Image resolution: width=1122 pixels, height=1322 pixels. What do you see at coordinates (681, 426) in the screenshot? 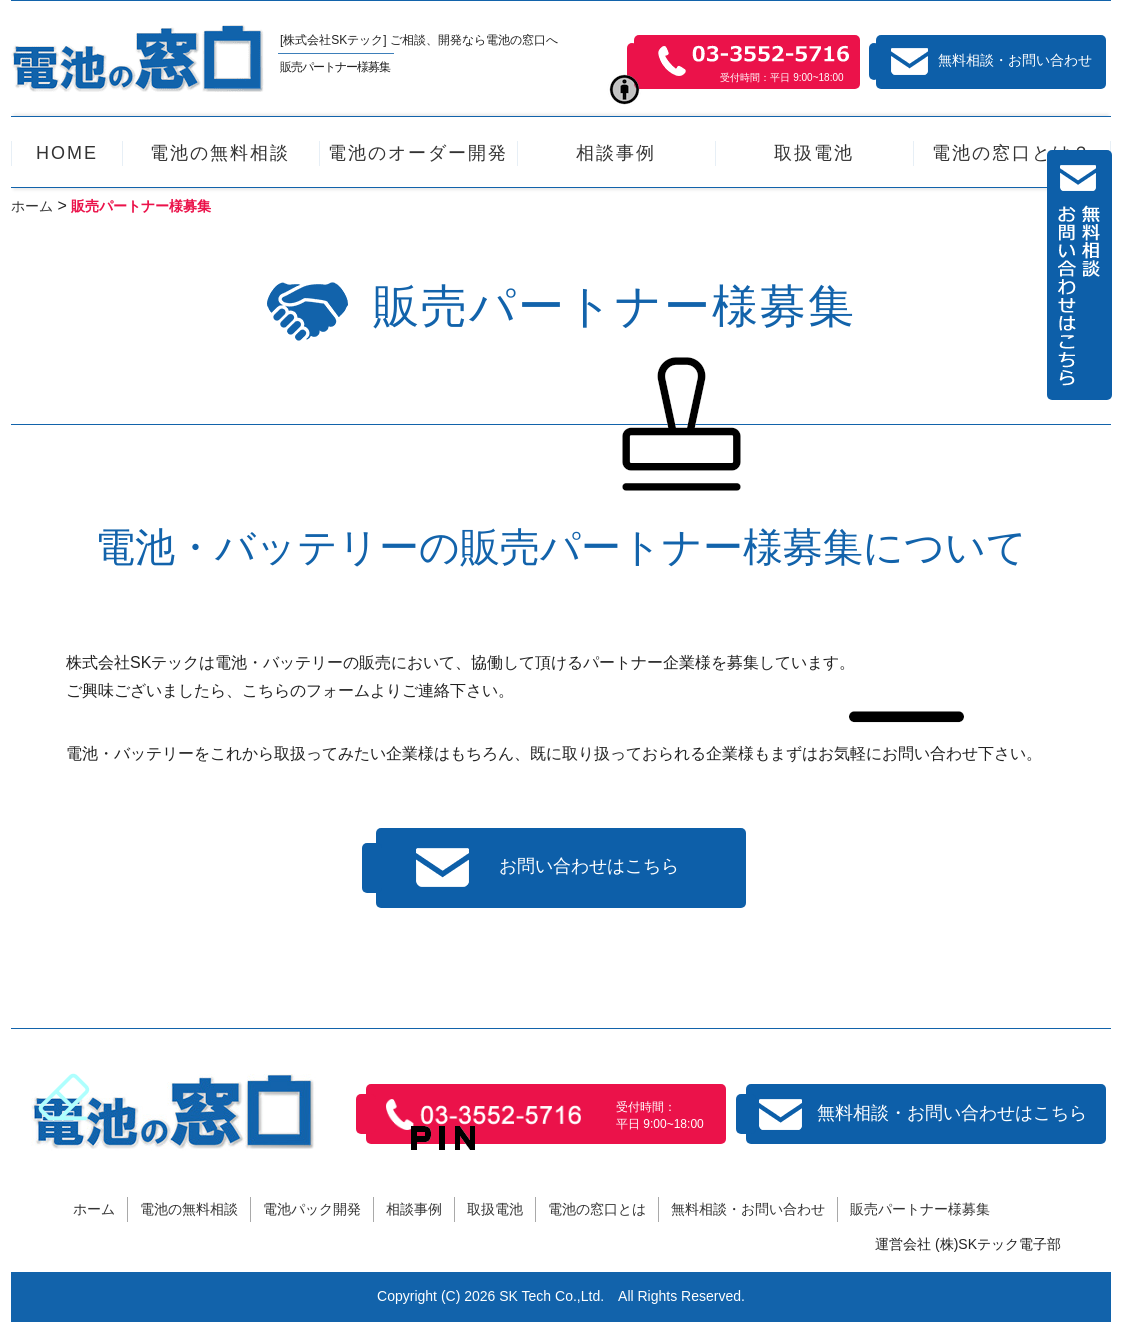
I see `apply a stamp or seal to a document` at bounding box center [681, 426].